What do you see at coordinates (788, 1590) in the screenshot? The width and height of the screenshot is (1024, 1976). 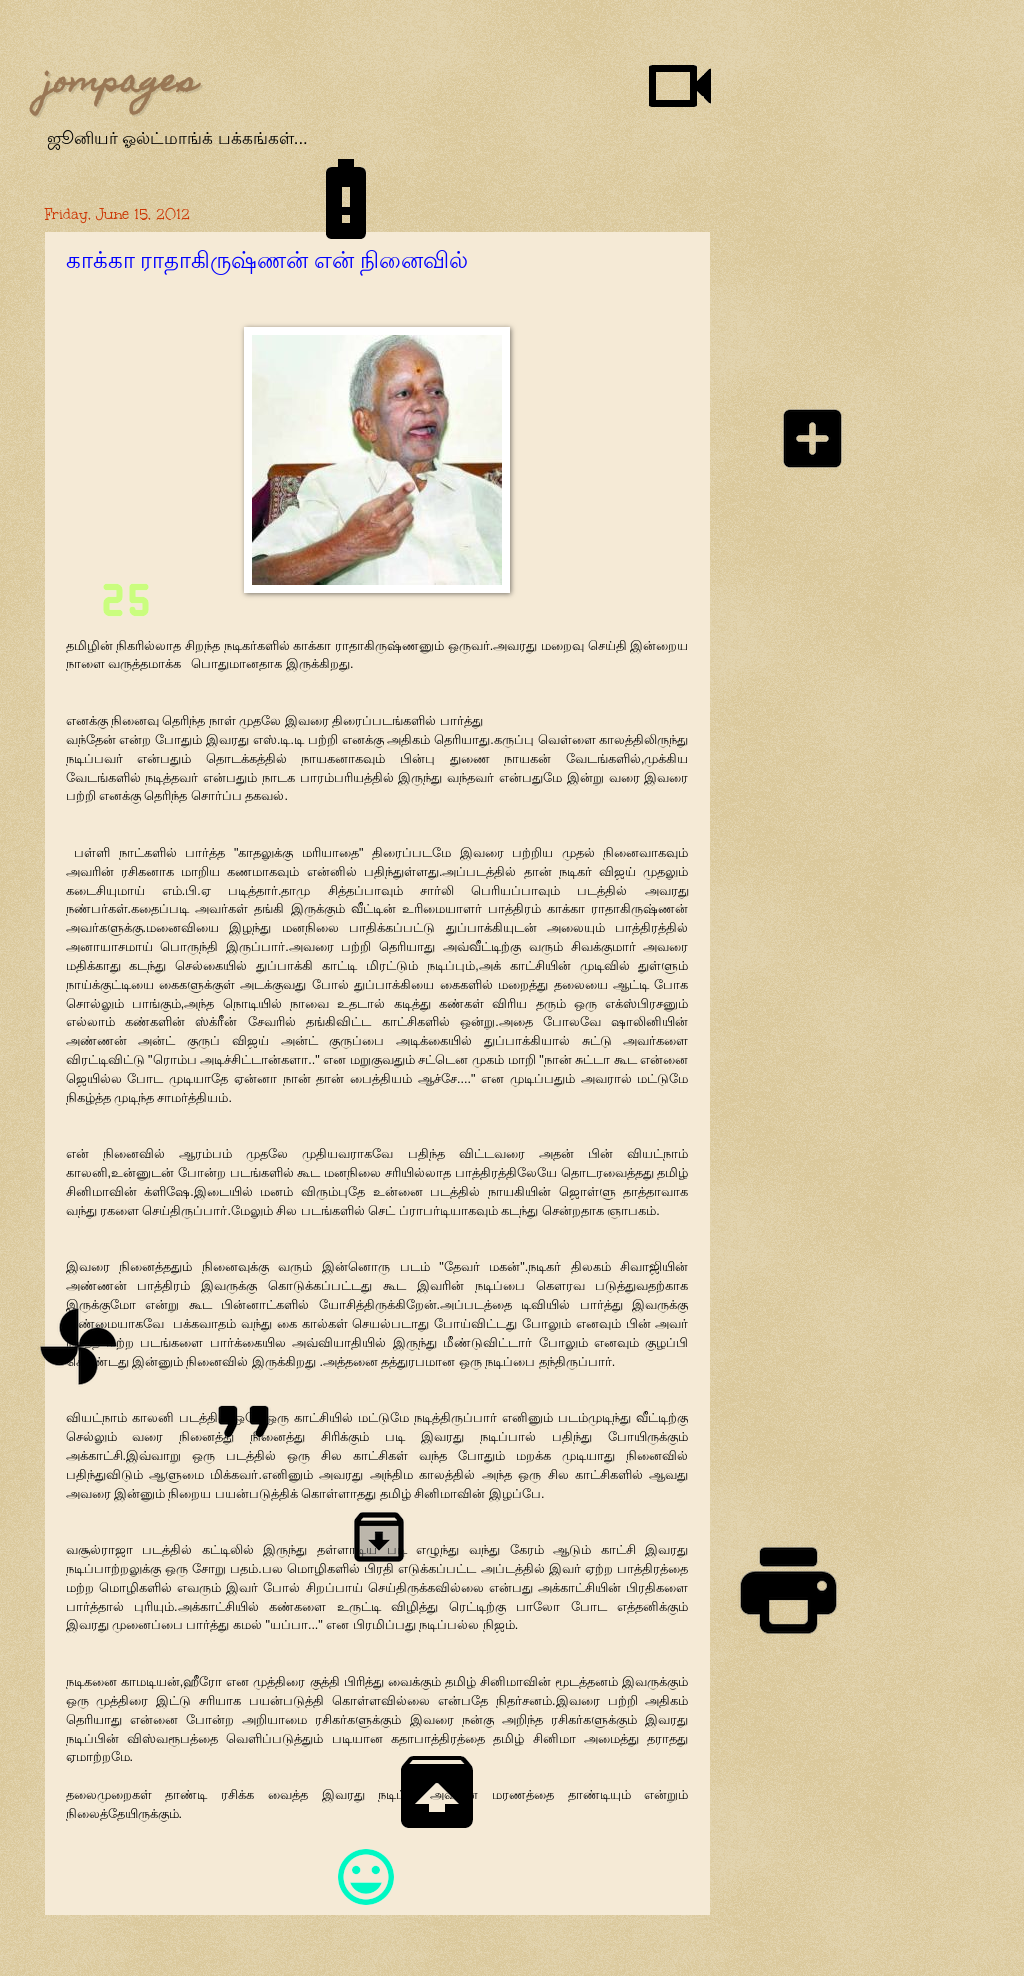 I see `print this document` at bounding box center [788, 1590].